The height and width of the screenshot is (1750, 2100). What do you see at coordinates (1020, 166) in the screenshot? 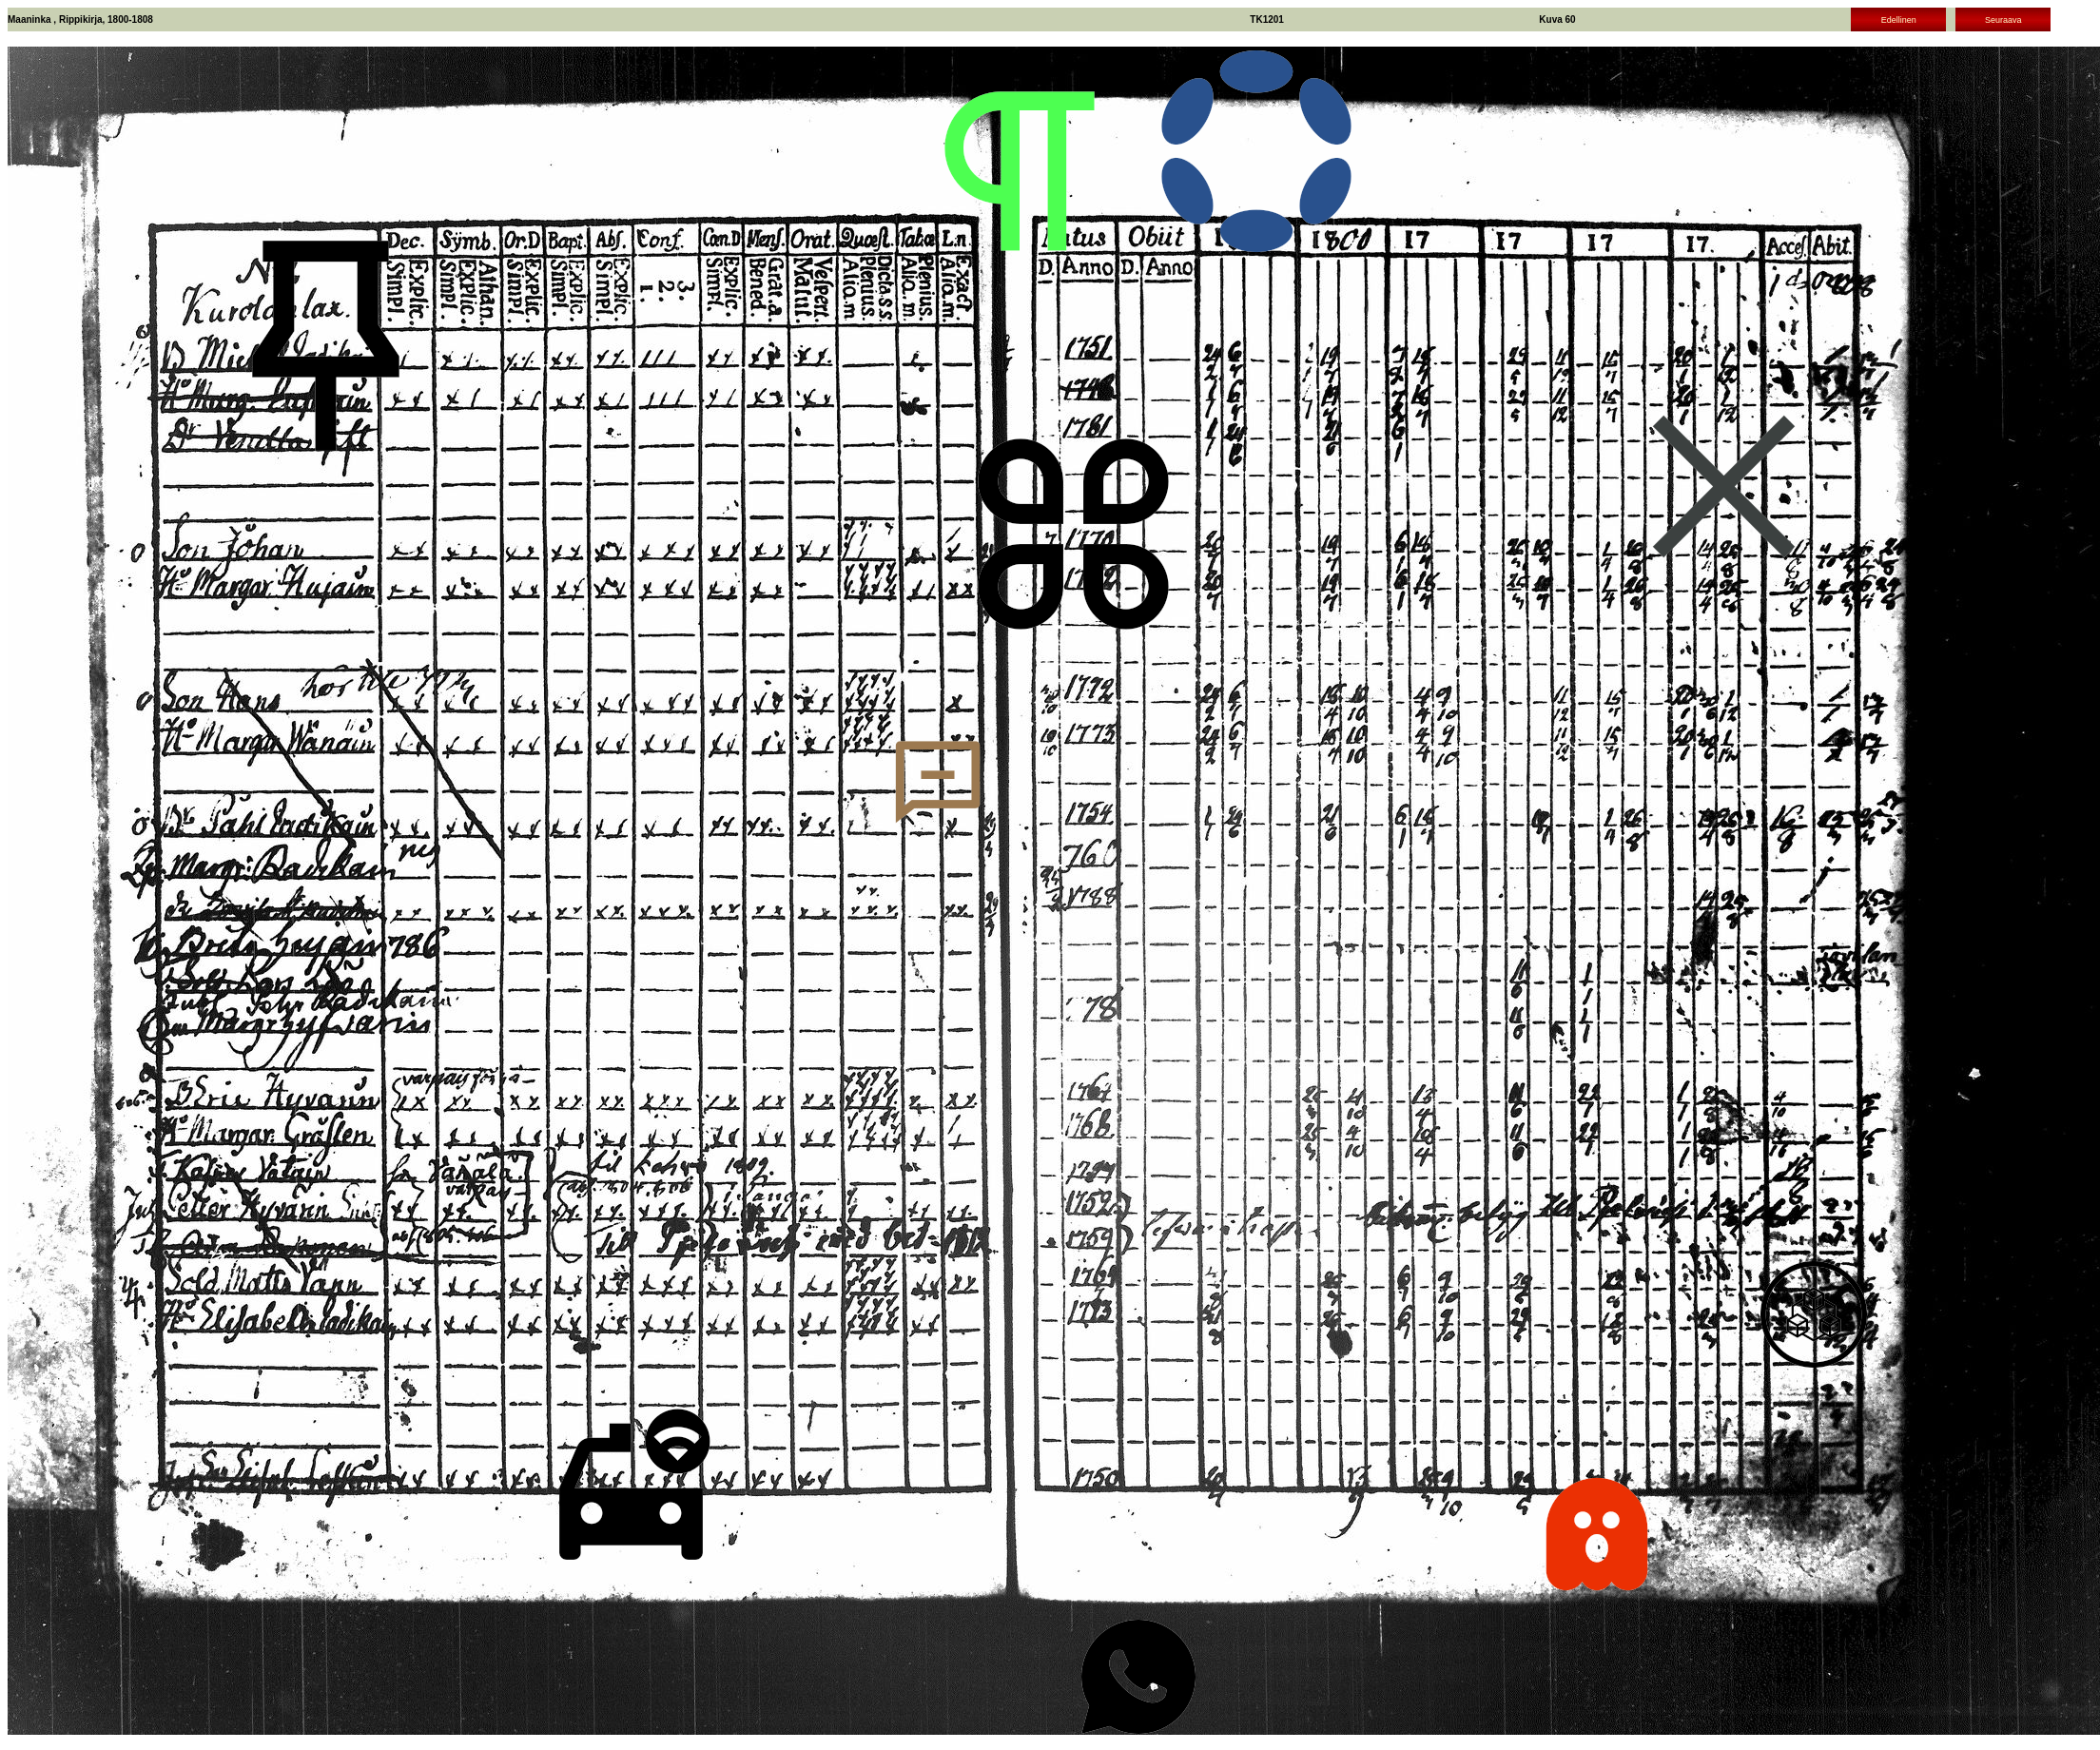
I see `insert a paragraph break` at bounding box center [1020, 166].